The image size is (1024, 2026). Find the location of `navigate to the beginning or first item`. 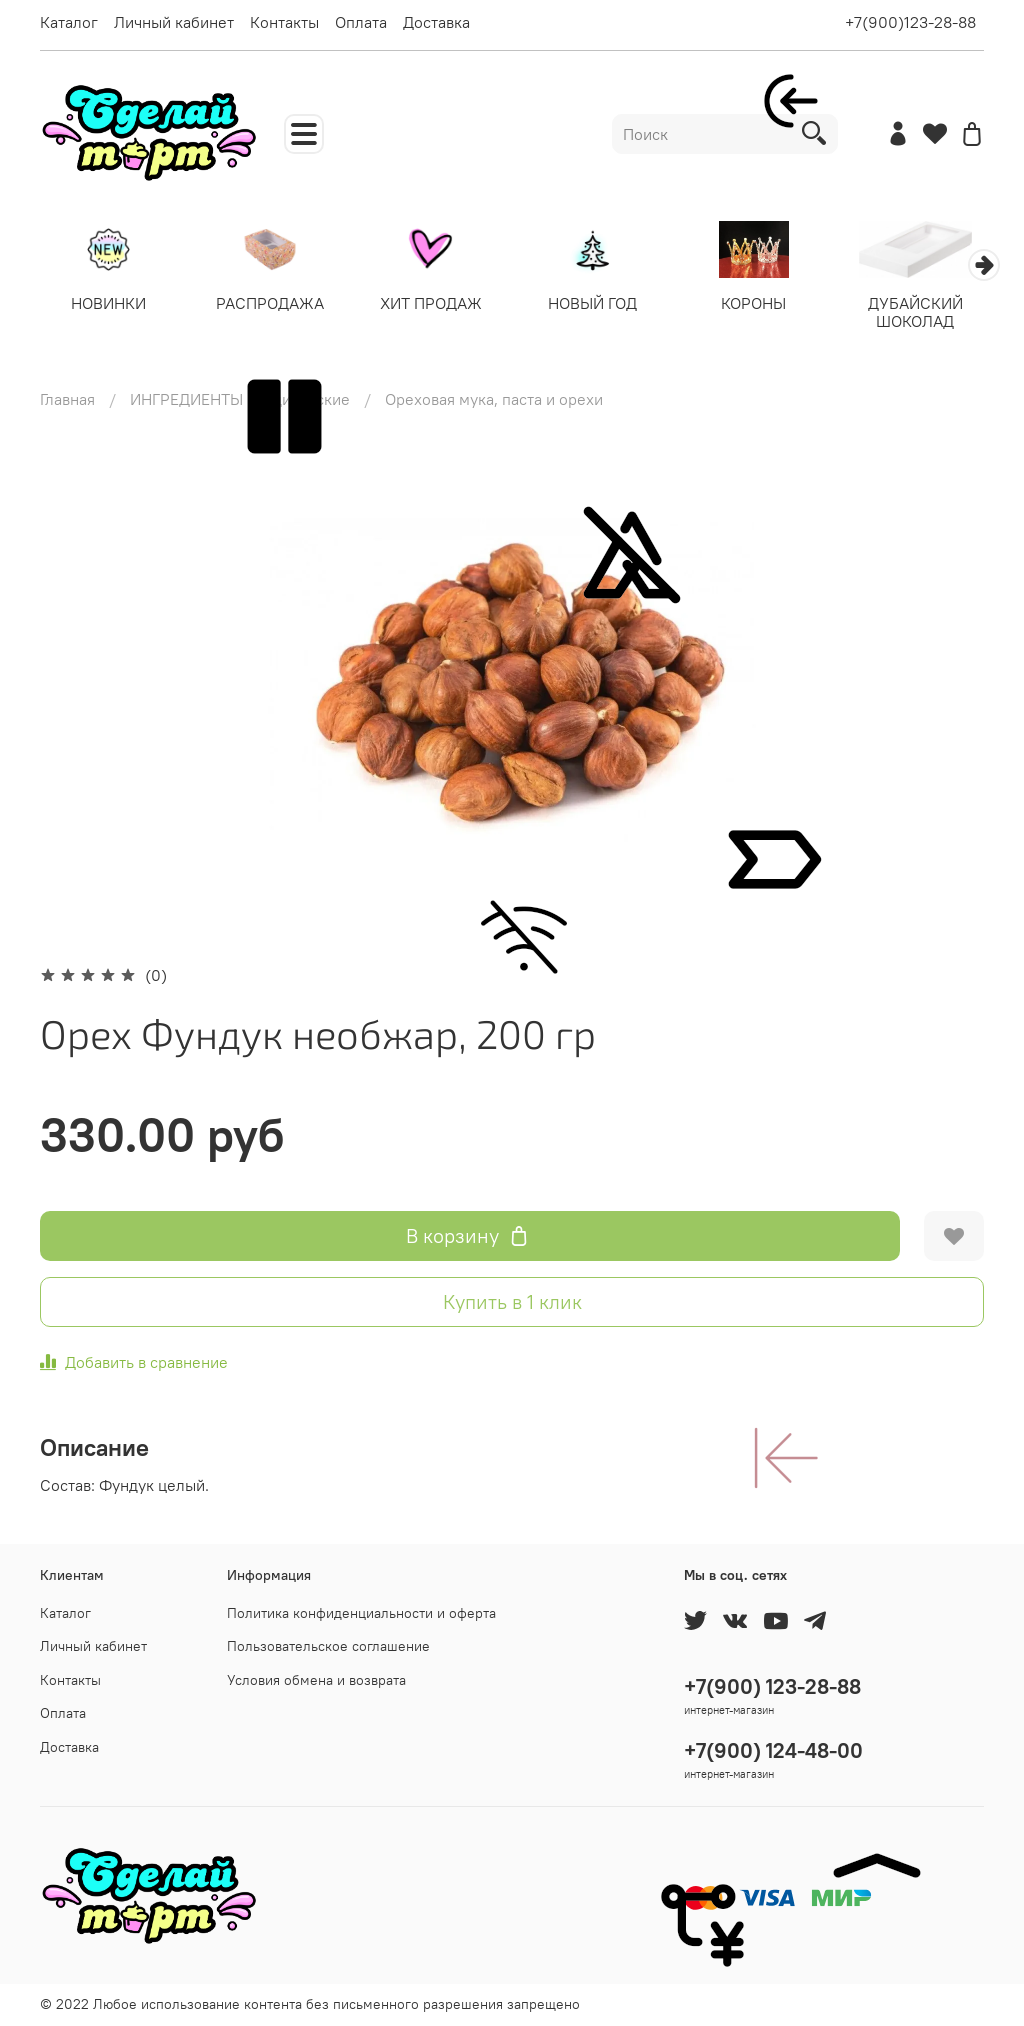

navigate to the beginning or first item is located at coordinates (785, 1458).